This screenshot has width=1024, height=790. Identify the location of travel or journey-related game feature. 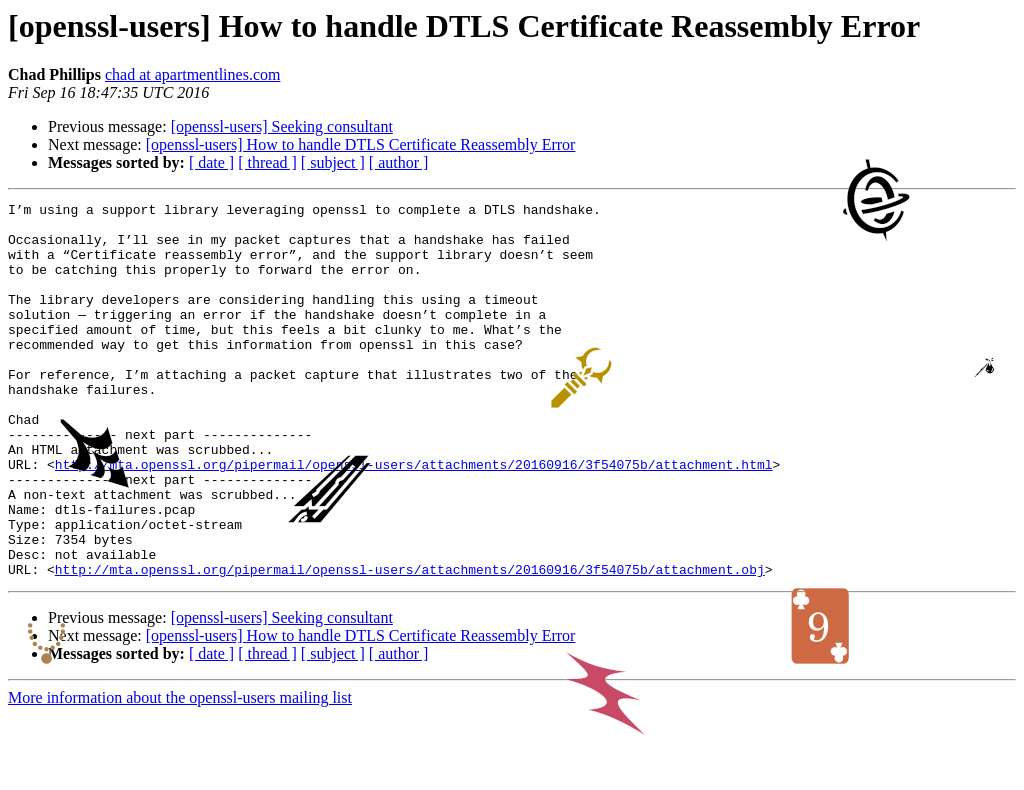
(984, 367).